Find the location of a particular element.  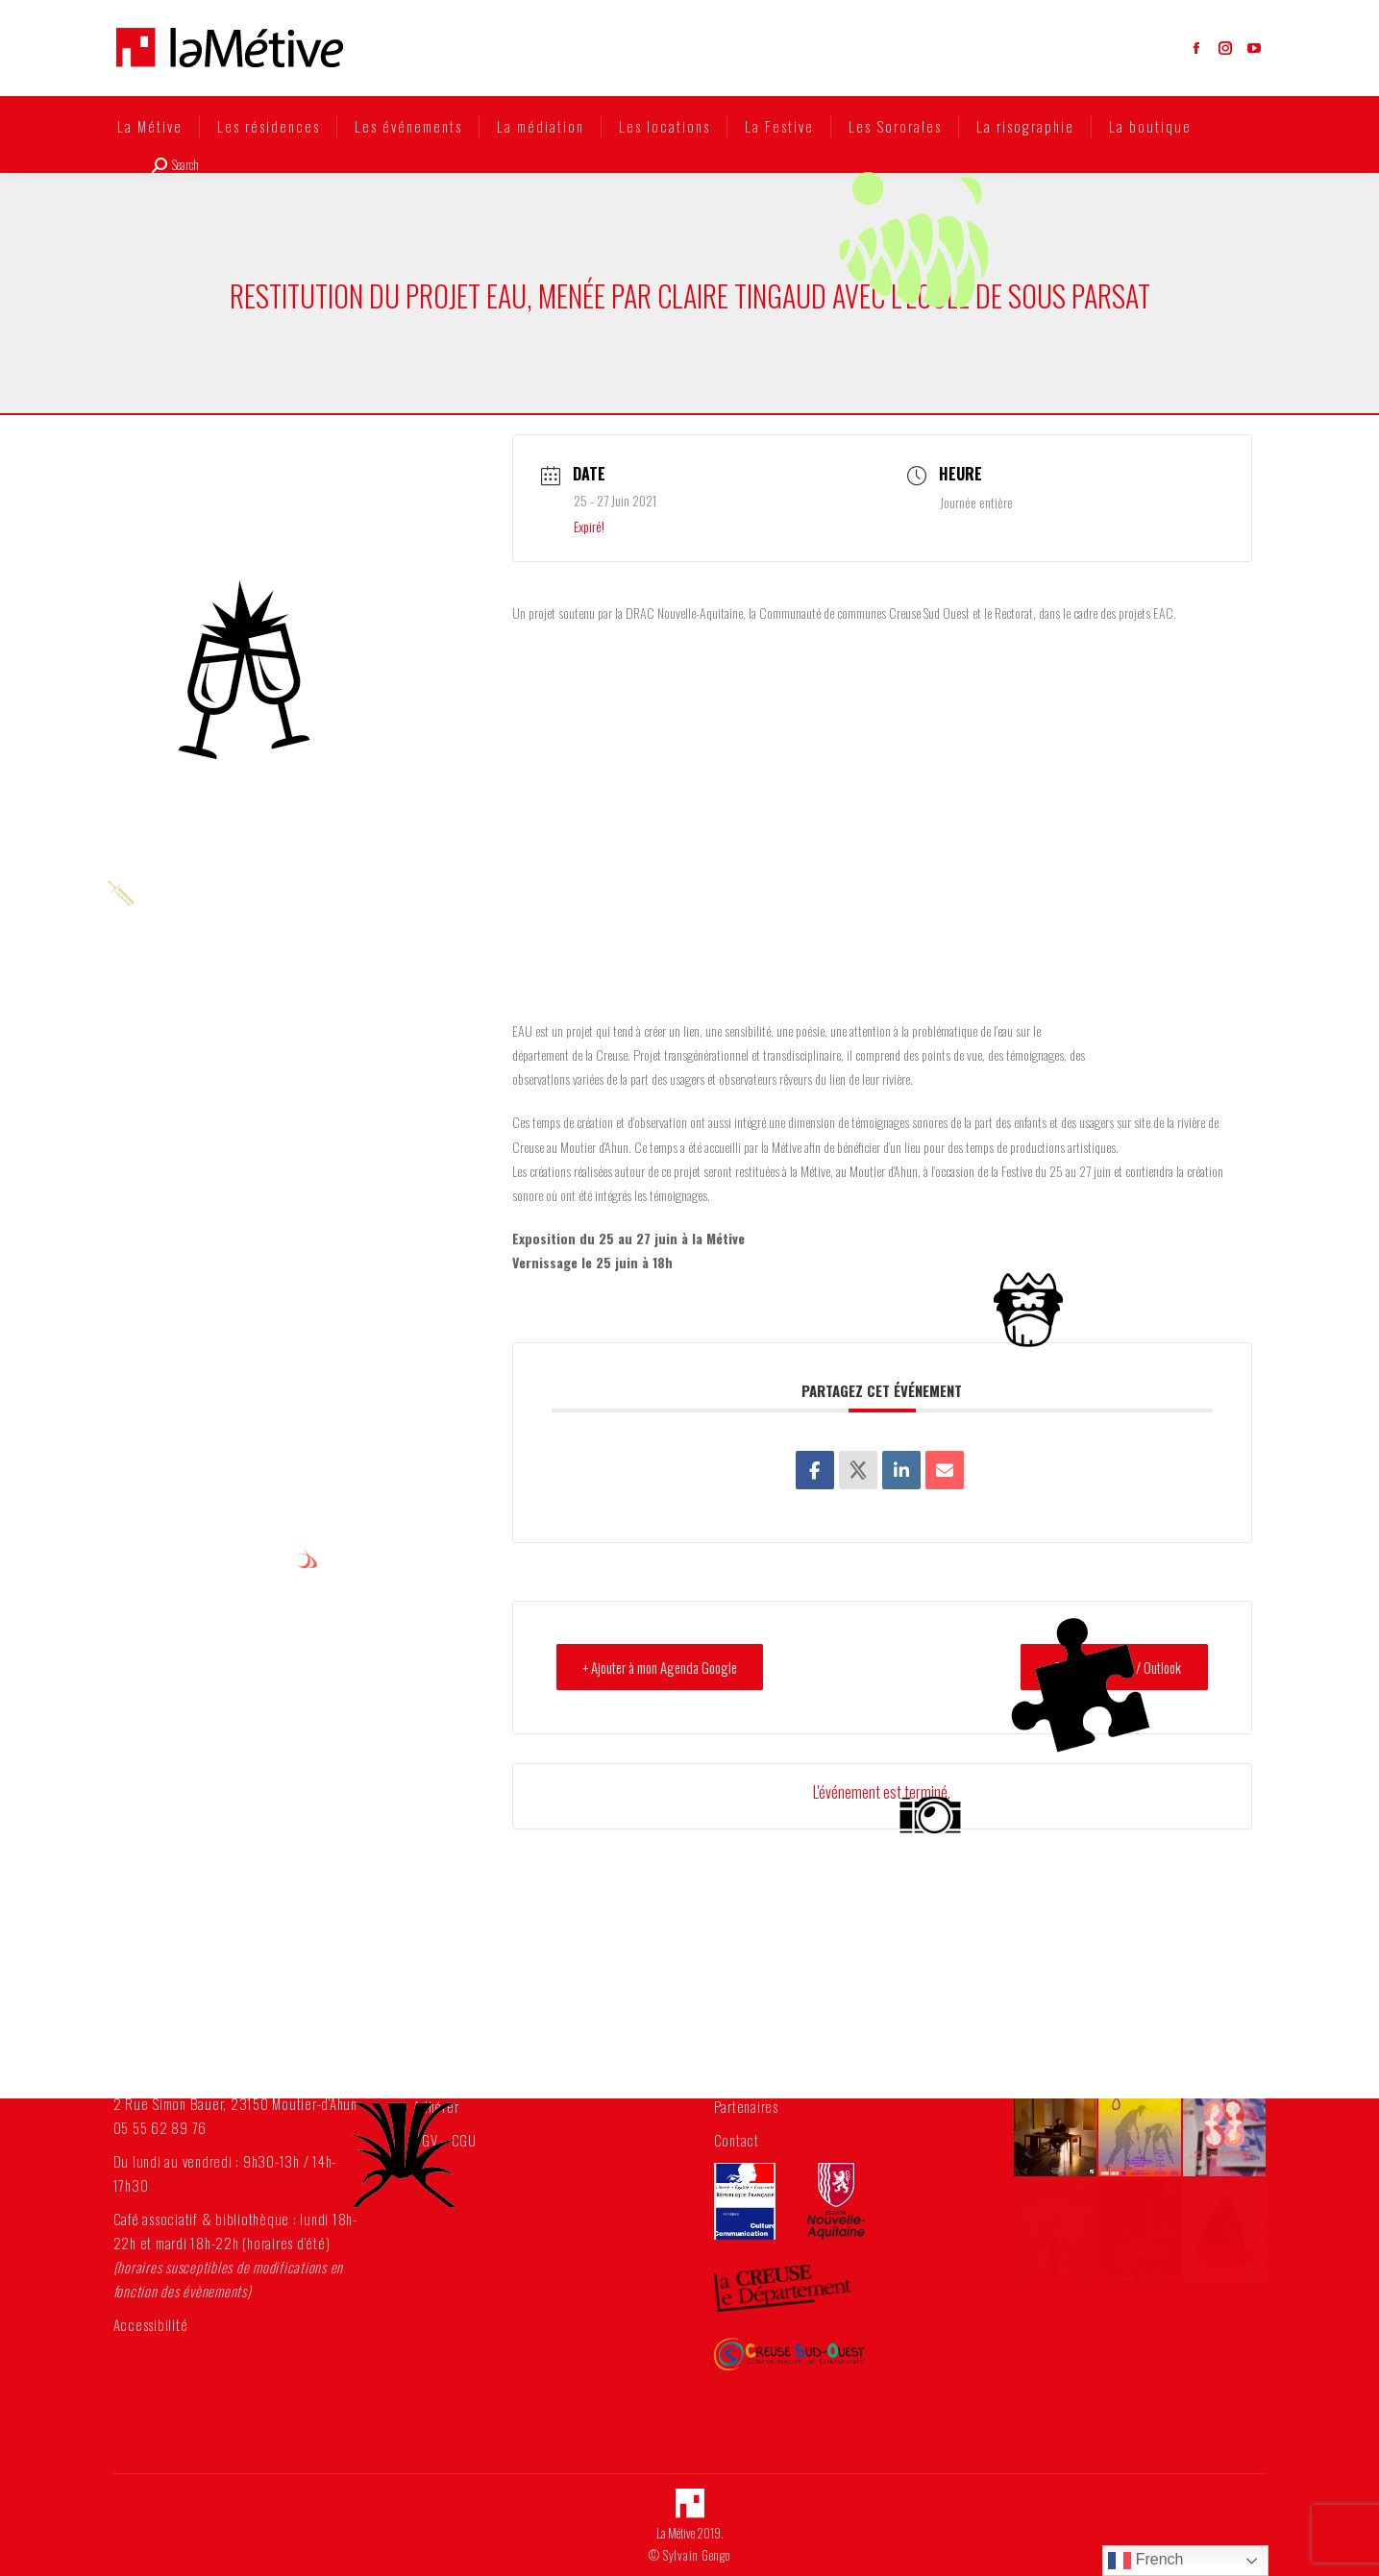

celebrate an achievement or milestone is located at coordinates (244, 670).